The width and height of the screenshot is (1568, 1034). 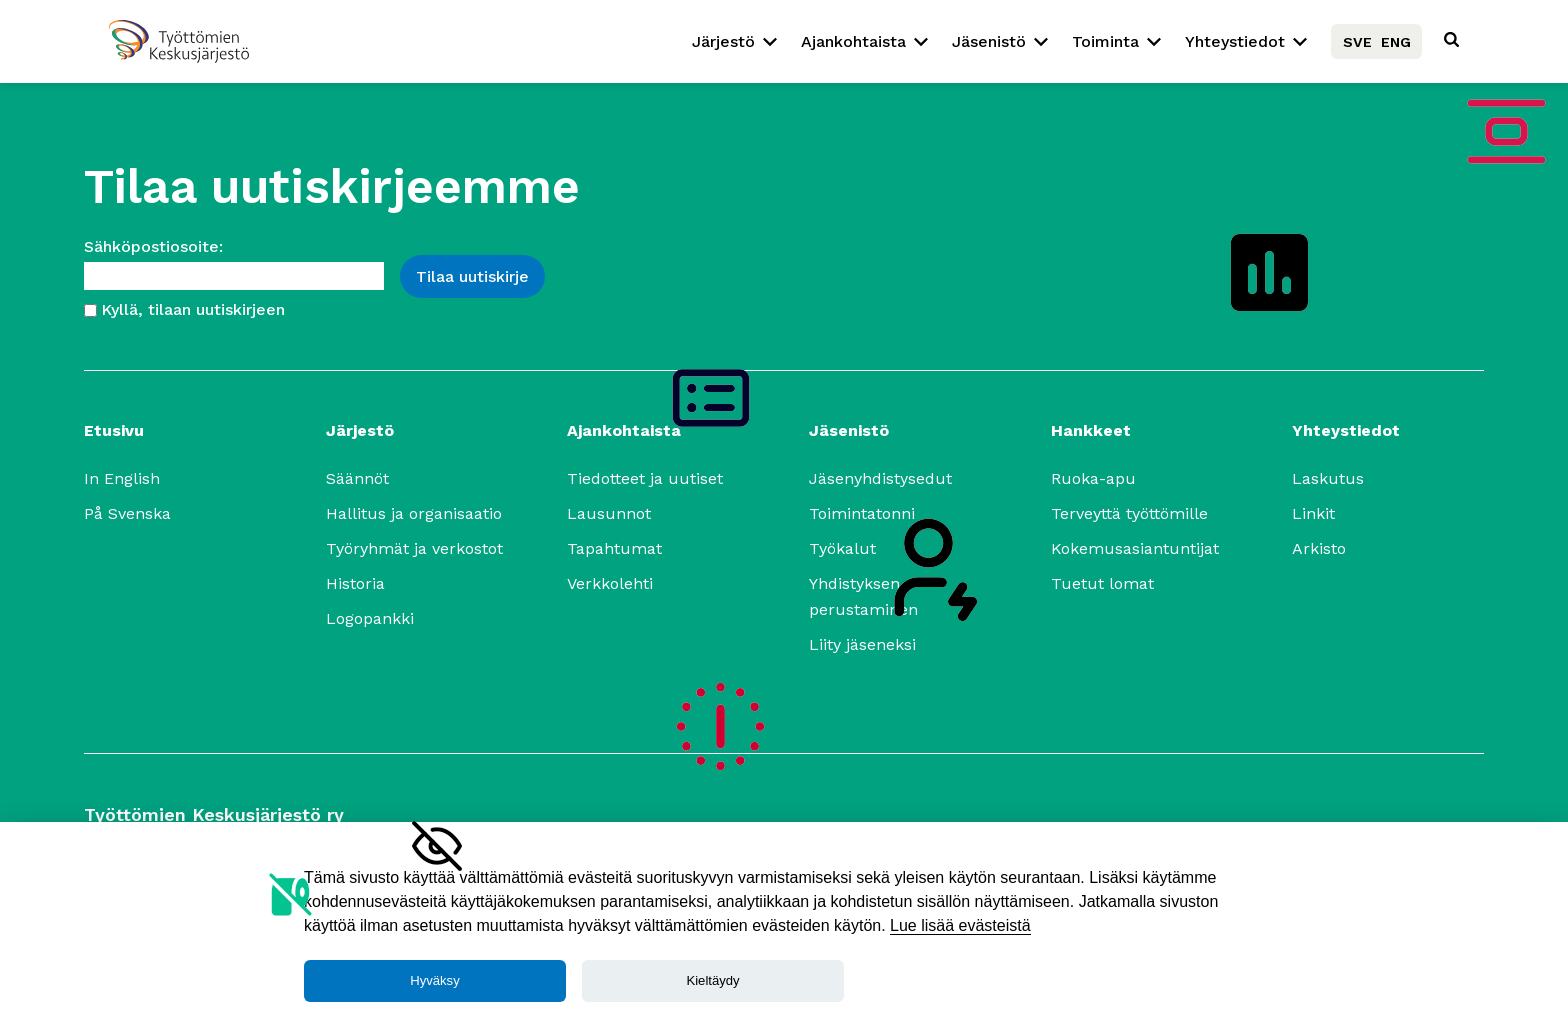 I want to click on view list items or menu options, so click(x=711, y=398).